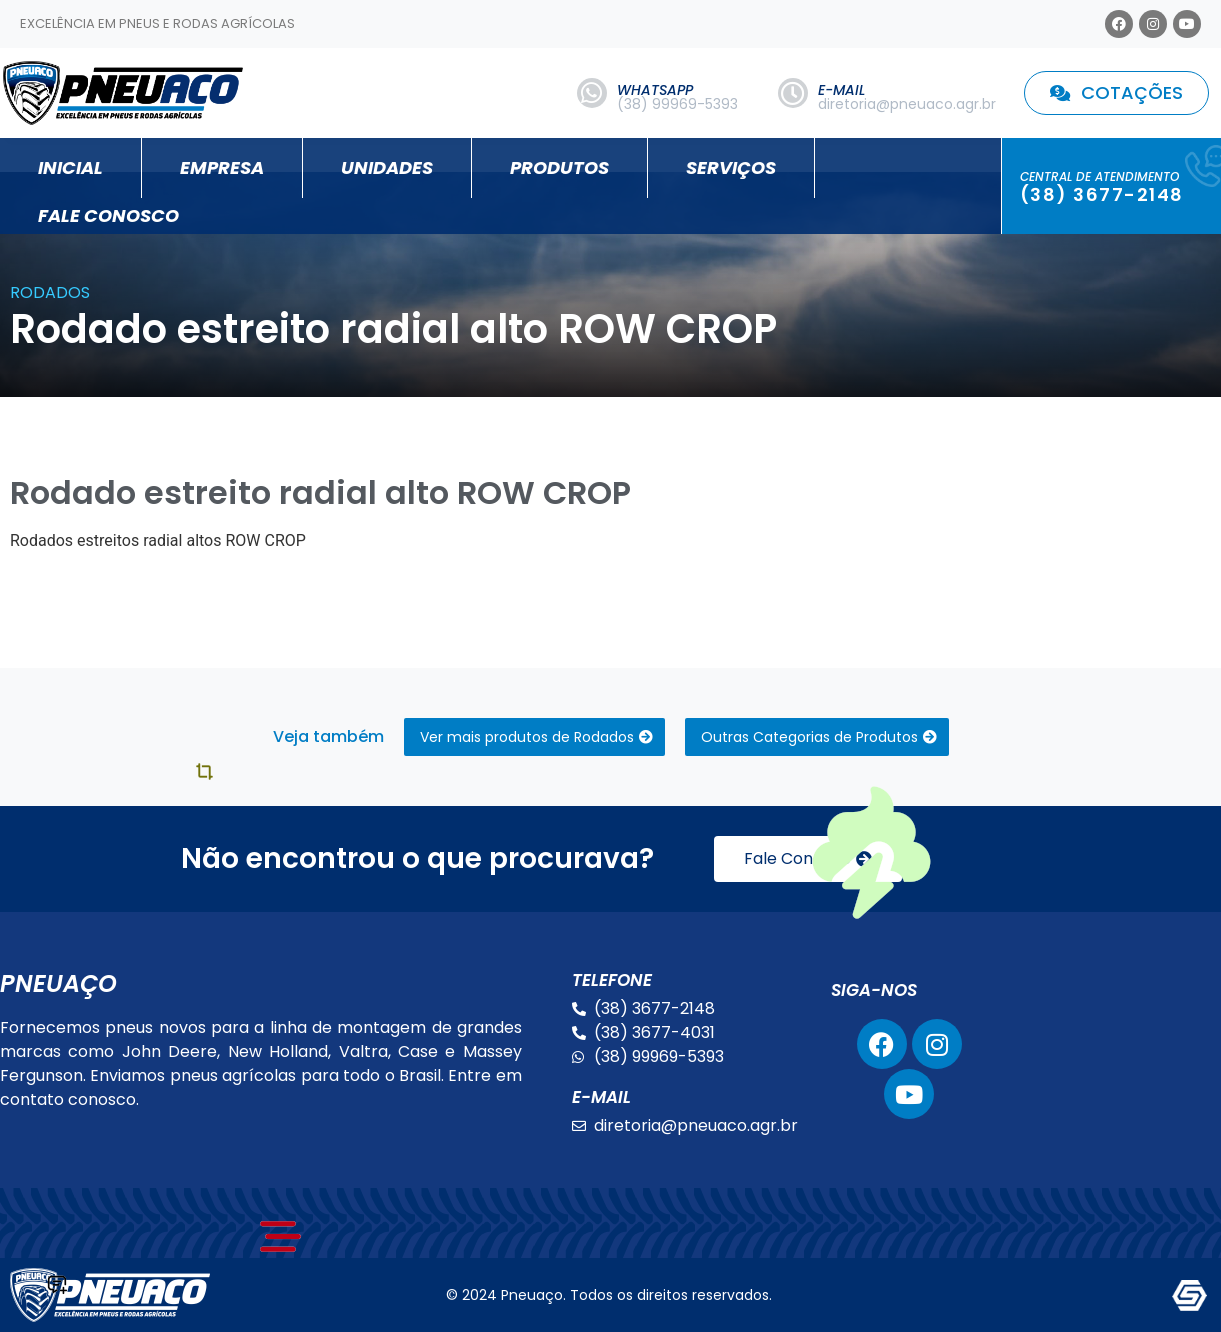  What do you see at coordinates (871, 852) in the screenshot?
I see `indicates something went wrong or an error occurred` at bounding box center [871, 852].